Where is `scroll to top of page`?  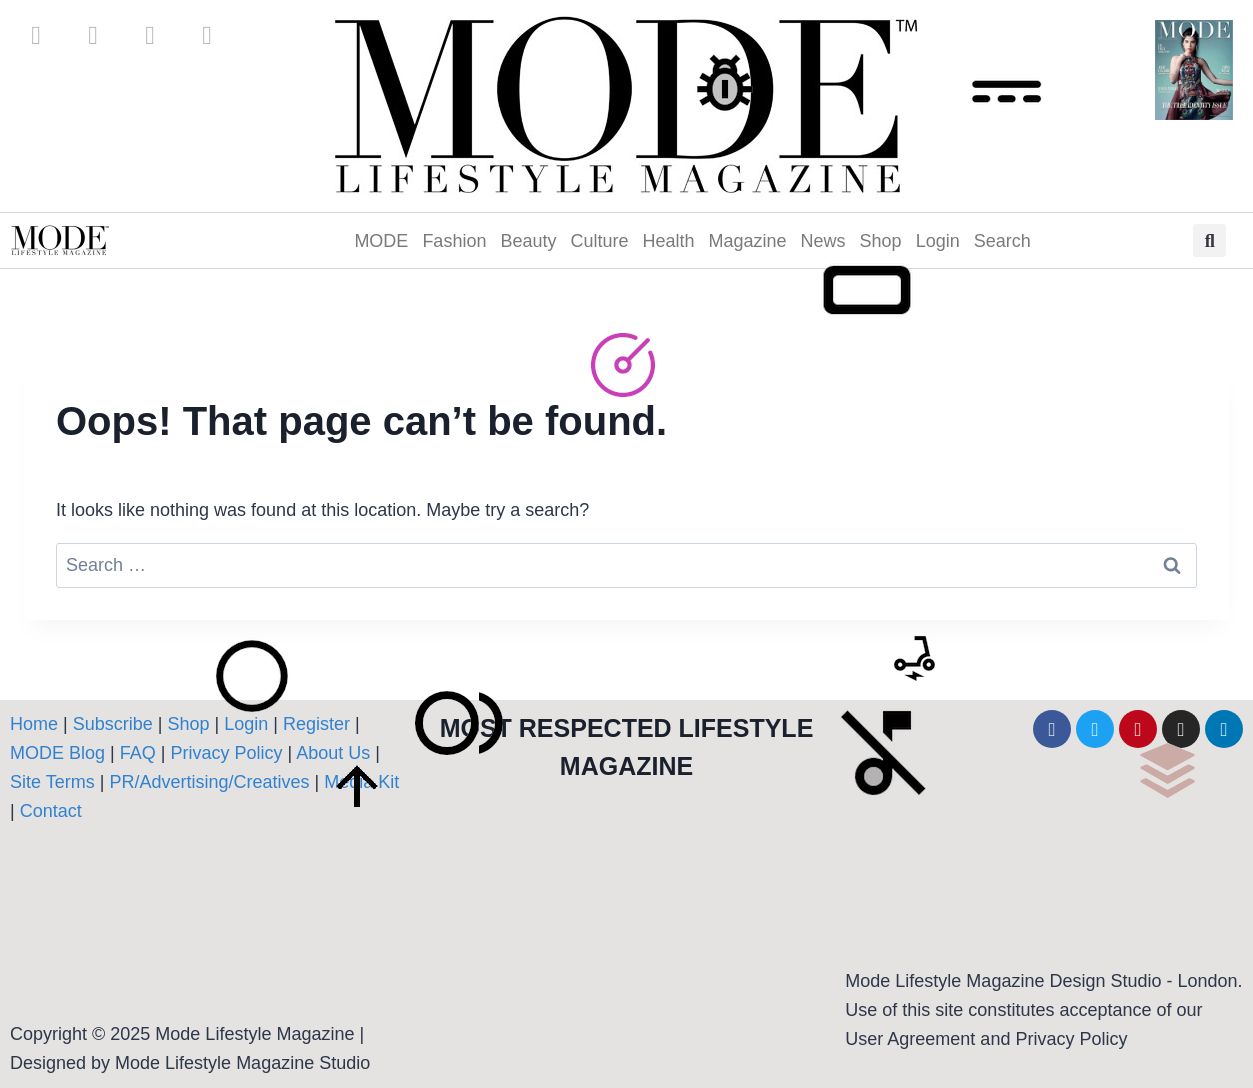 scroll to top of page is located at coordinates (357, 786).